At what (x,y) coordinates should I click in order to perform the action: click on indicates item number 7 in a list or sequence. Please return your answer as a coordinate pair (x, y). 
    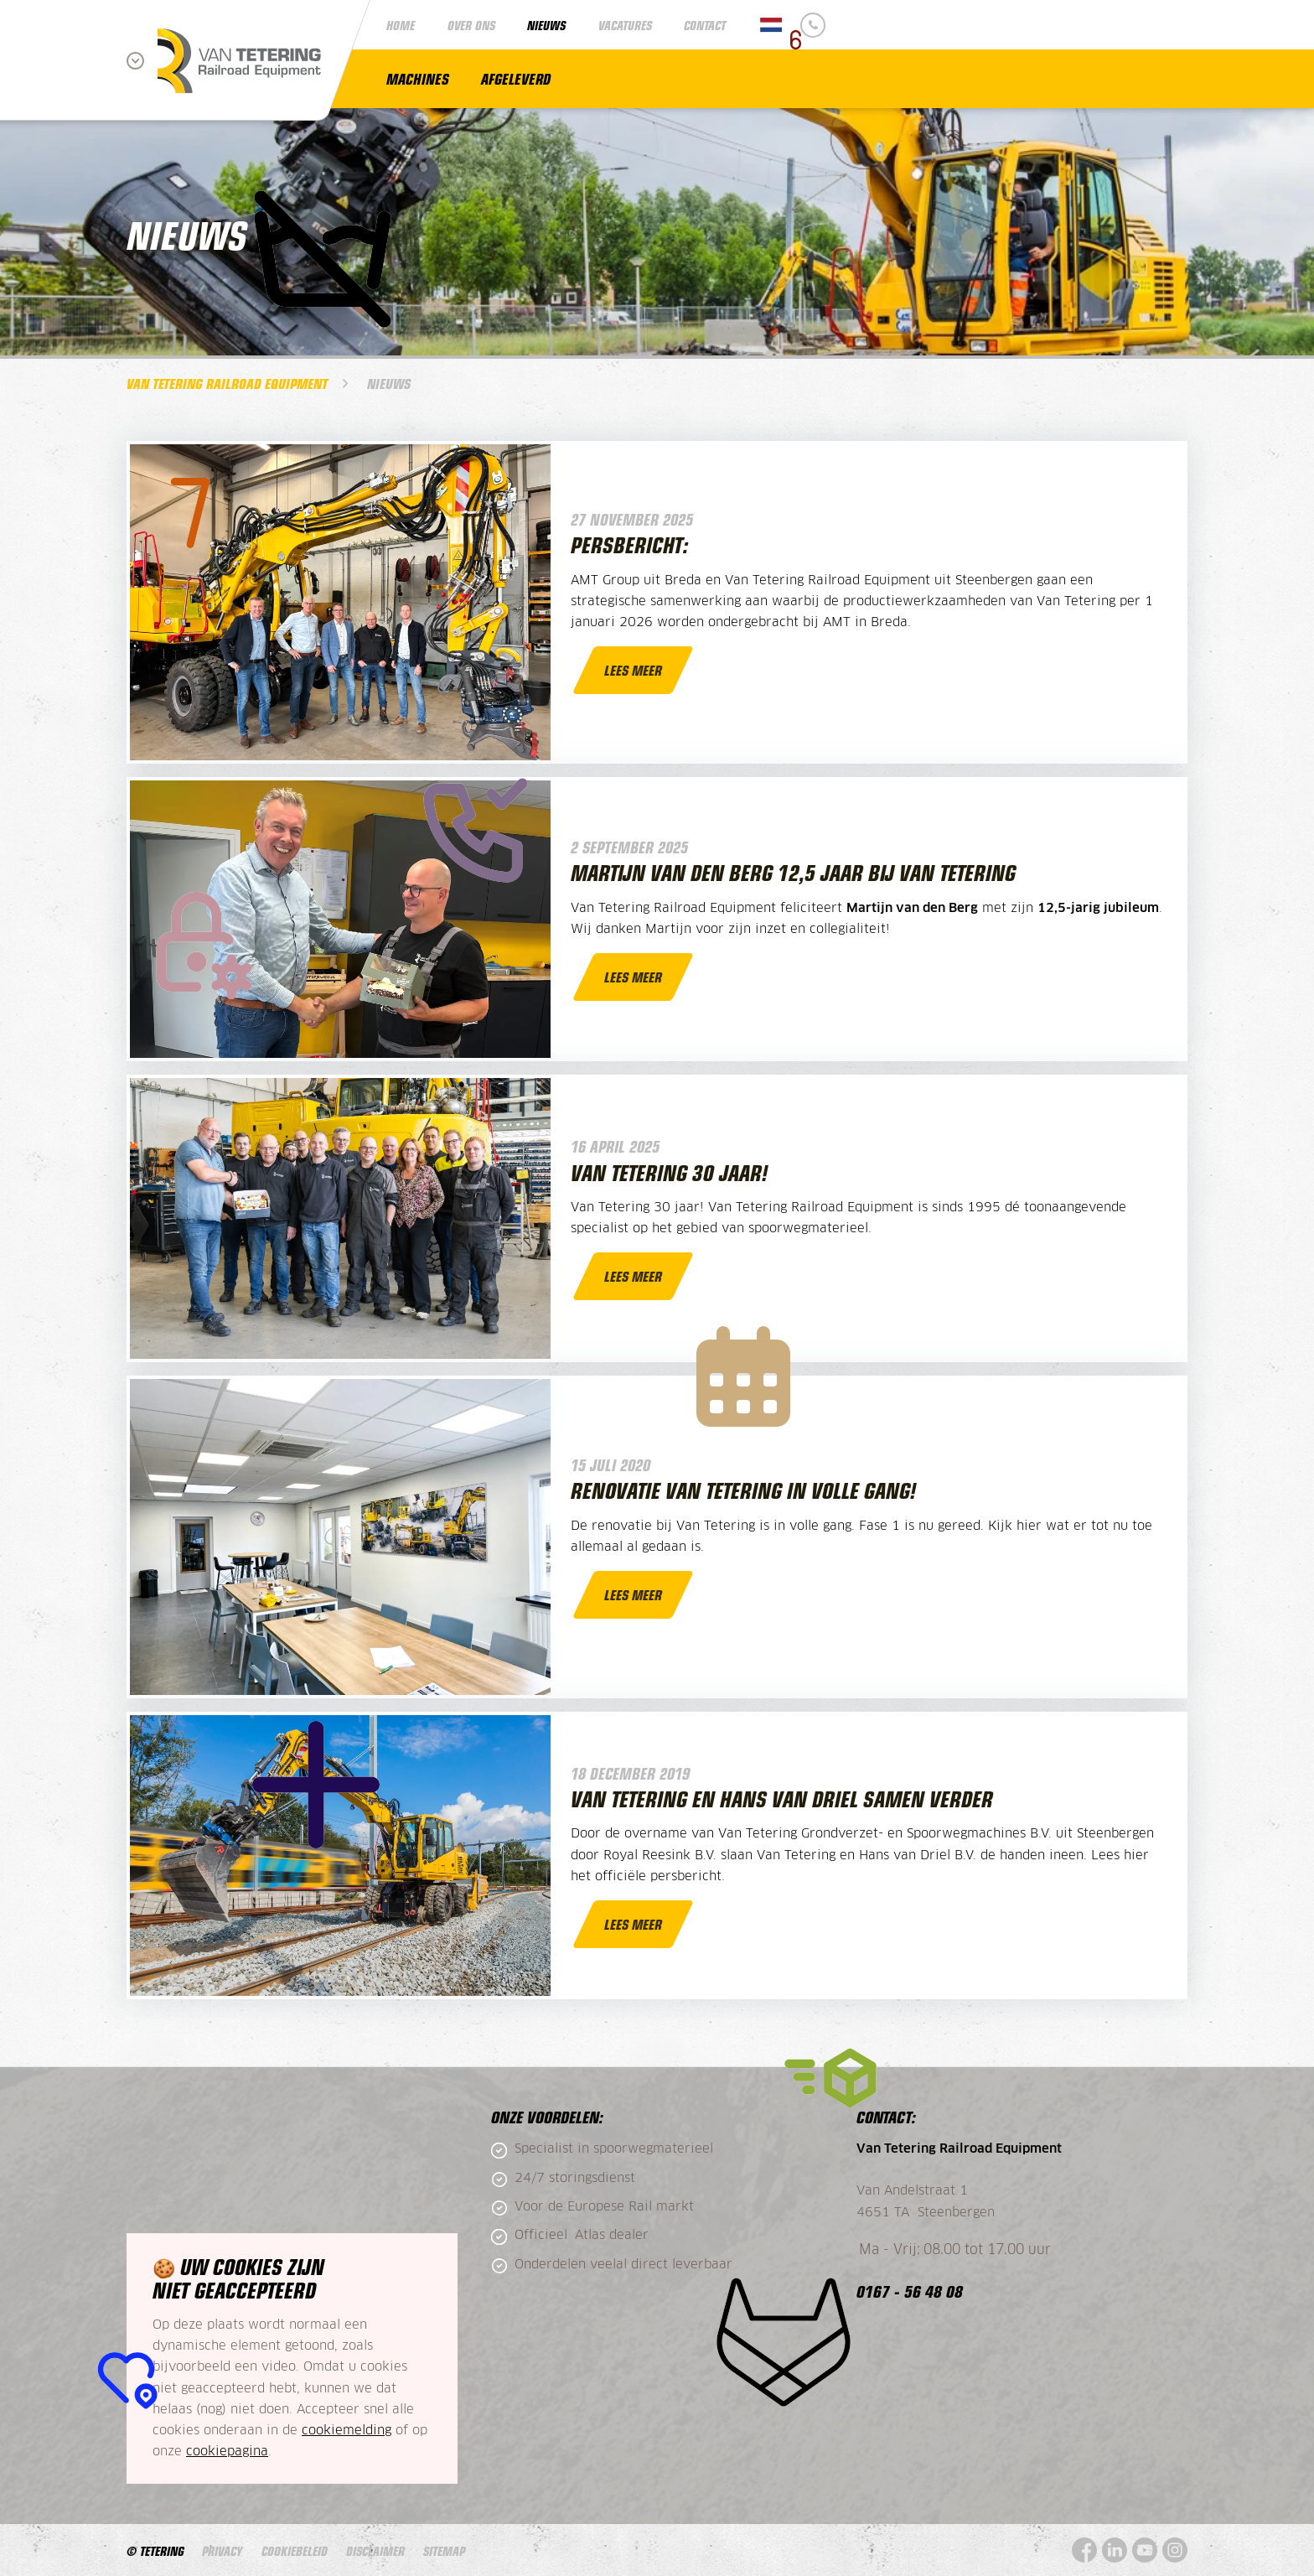
    Looking at the image, I should click on (190, 513).